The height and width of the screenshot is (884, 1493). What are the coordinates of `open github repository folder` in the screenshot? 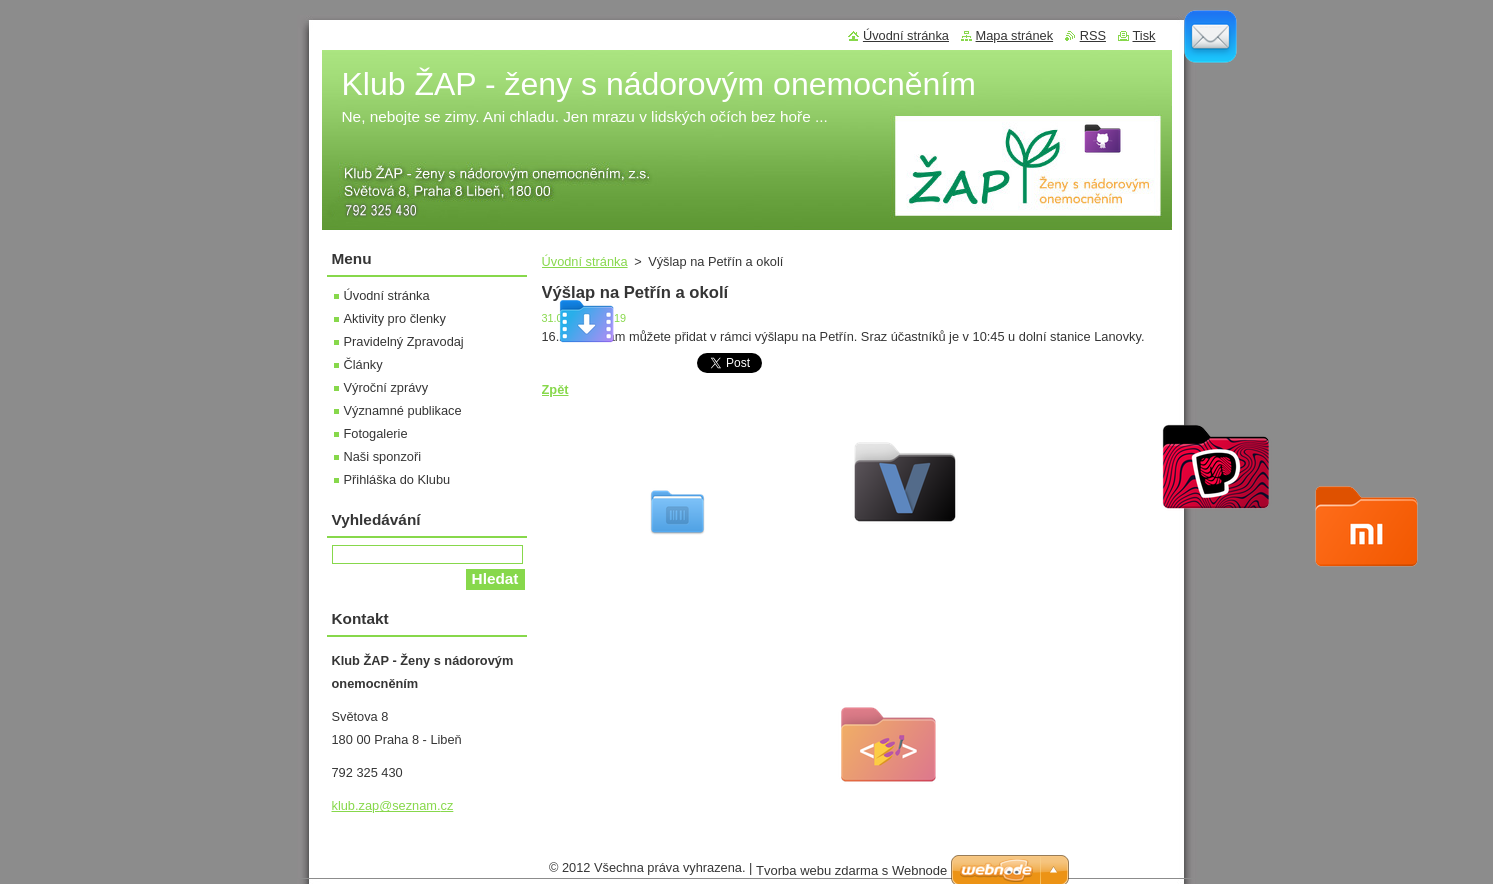 It's located at (1102, 139).